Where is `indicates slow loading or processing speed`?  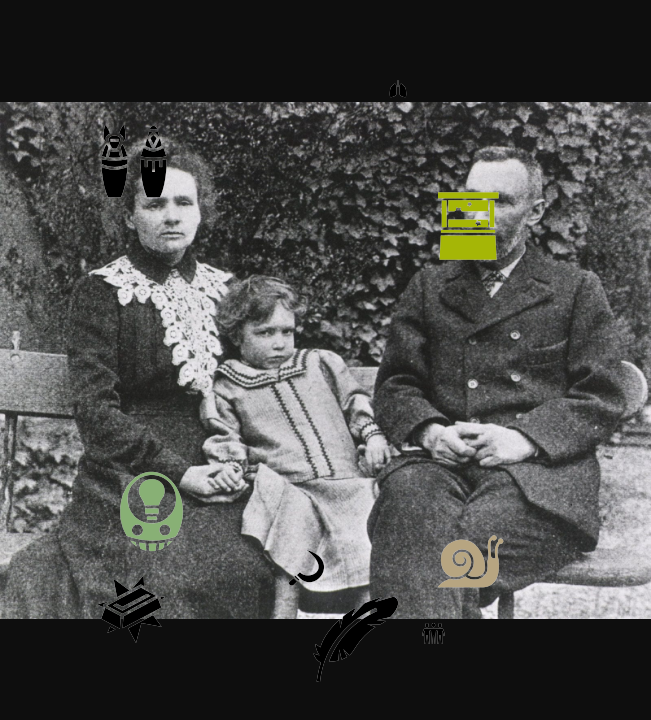 indicates slow loading or processing speed is located at coordinates (470, 560).